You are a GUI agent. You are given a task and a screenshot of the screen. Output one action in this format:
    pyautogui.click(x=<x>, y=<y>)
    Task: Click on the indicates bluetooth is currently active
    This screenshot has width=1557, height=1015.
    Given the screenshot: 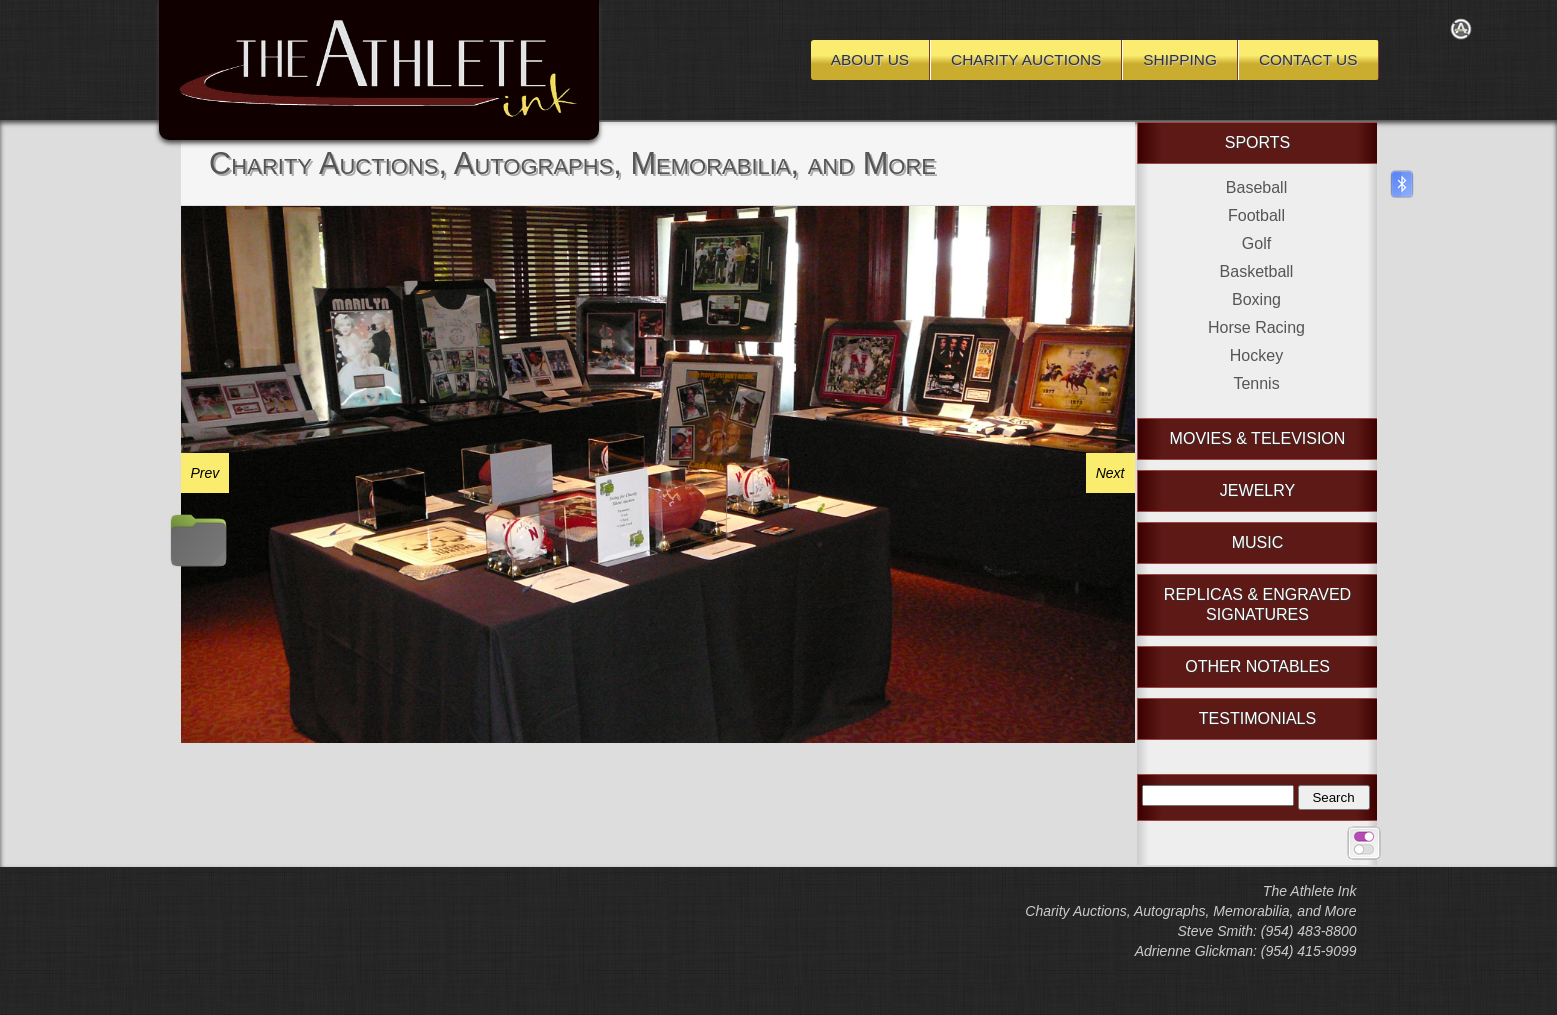 What is the action you would take?
    pyautogui.click(x=1402, y=184)
    